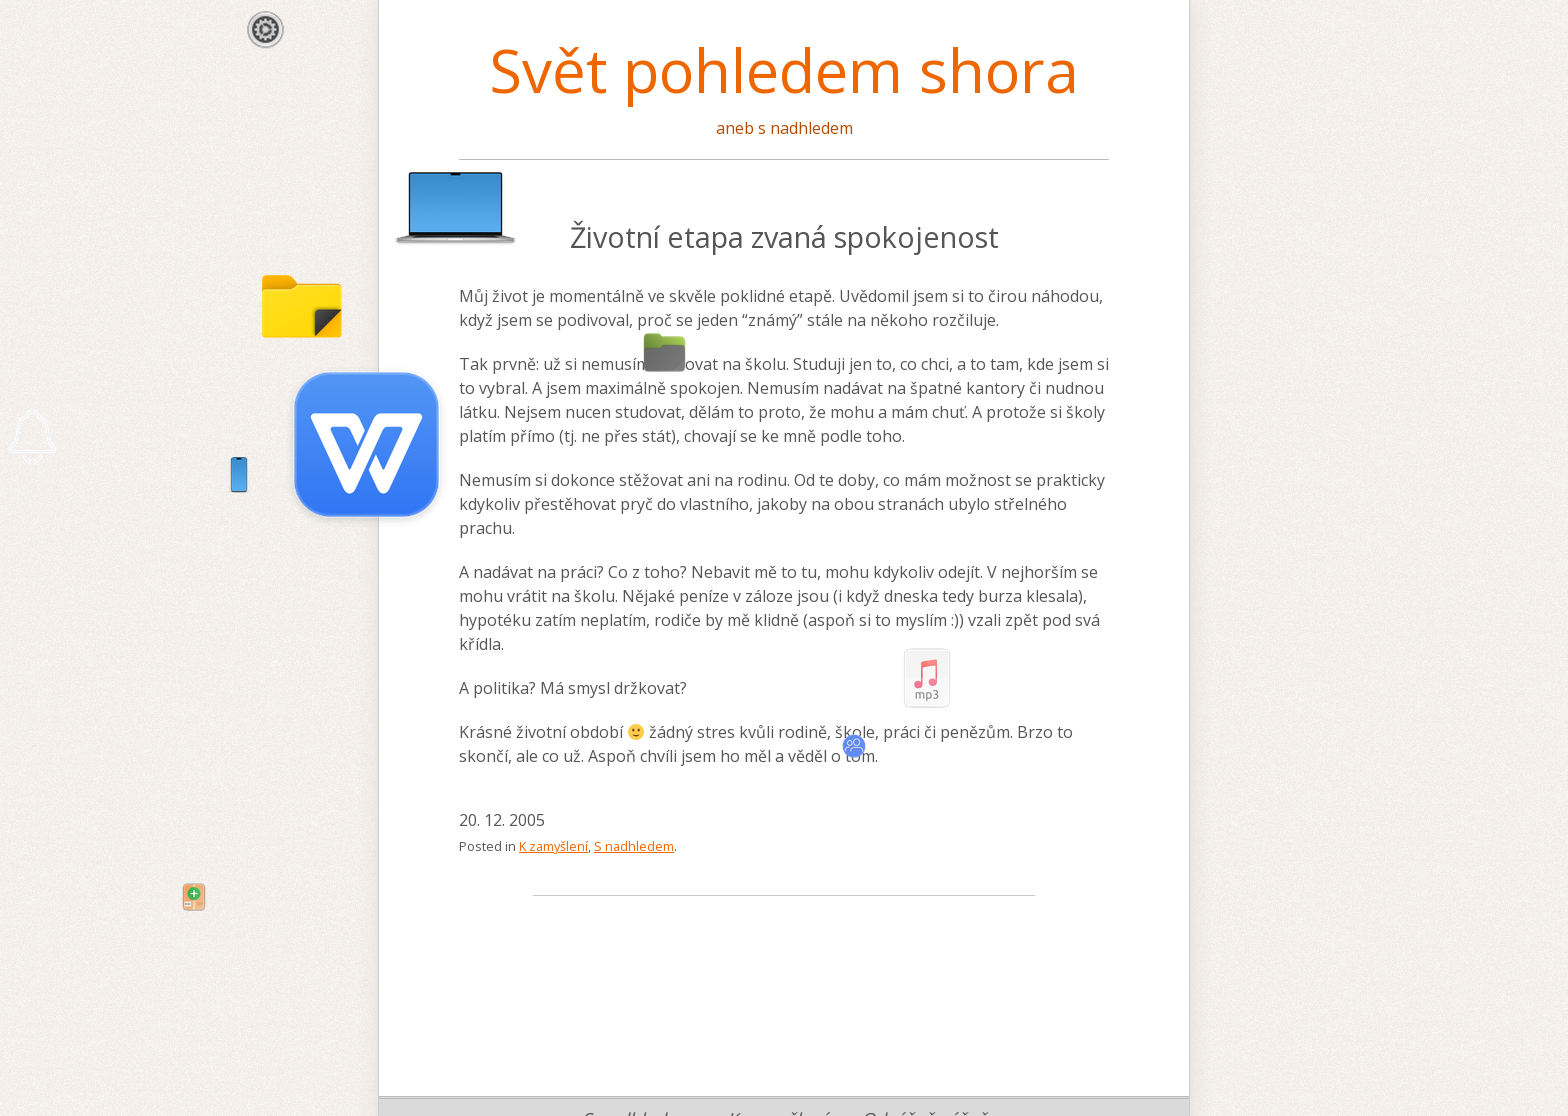 This screenshot has width=1568, height=1116. What do you see at coordinates (455, 203) in the screenshot?
I see `represents this macbook pro in system settings or about this mac` at bounding box center [455, 203].